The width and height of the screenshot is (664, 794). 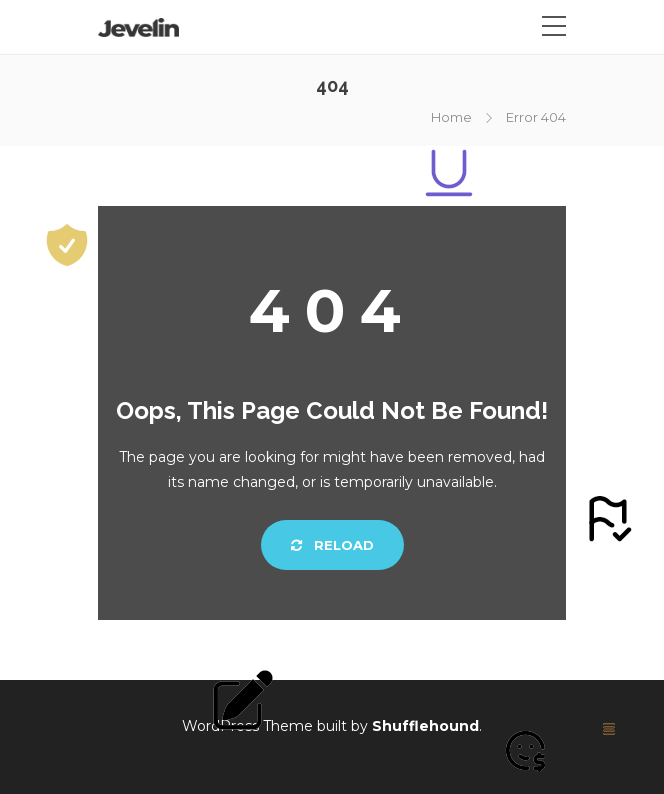 What do you see at coordinates (609, 729) in the screenshot?
I see `justify text alignment` at bounding box center [609, 729].